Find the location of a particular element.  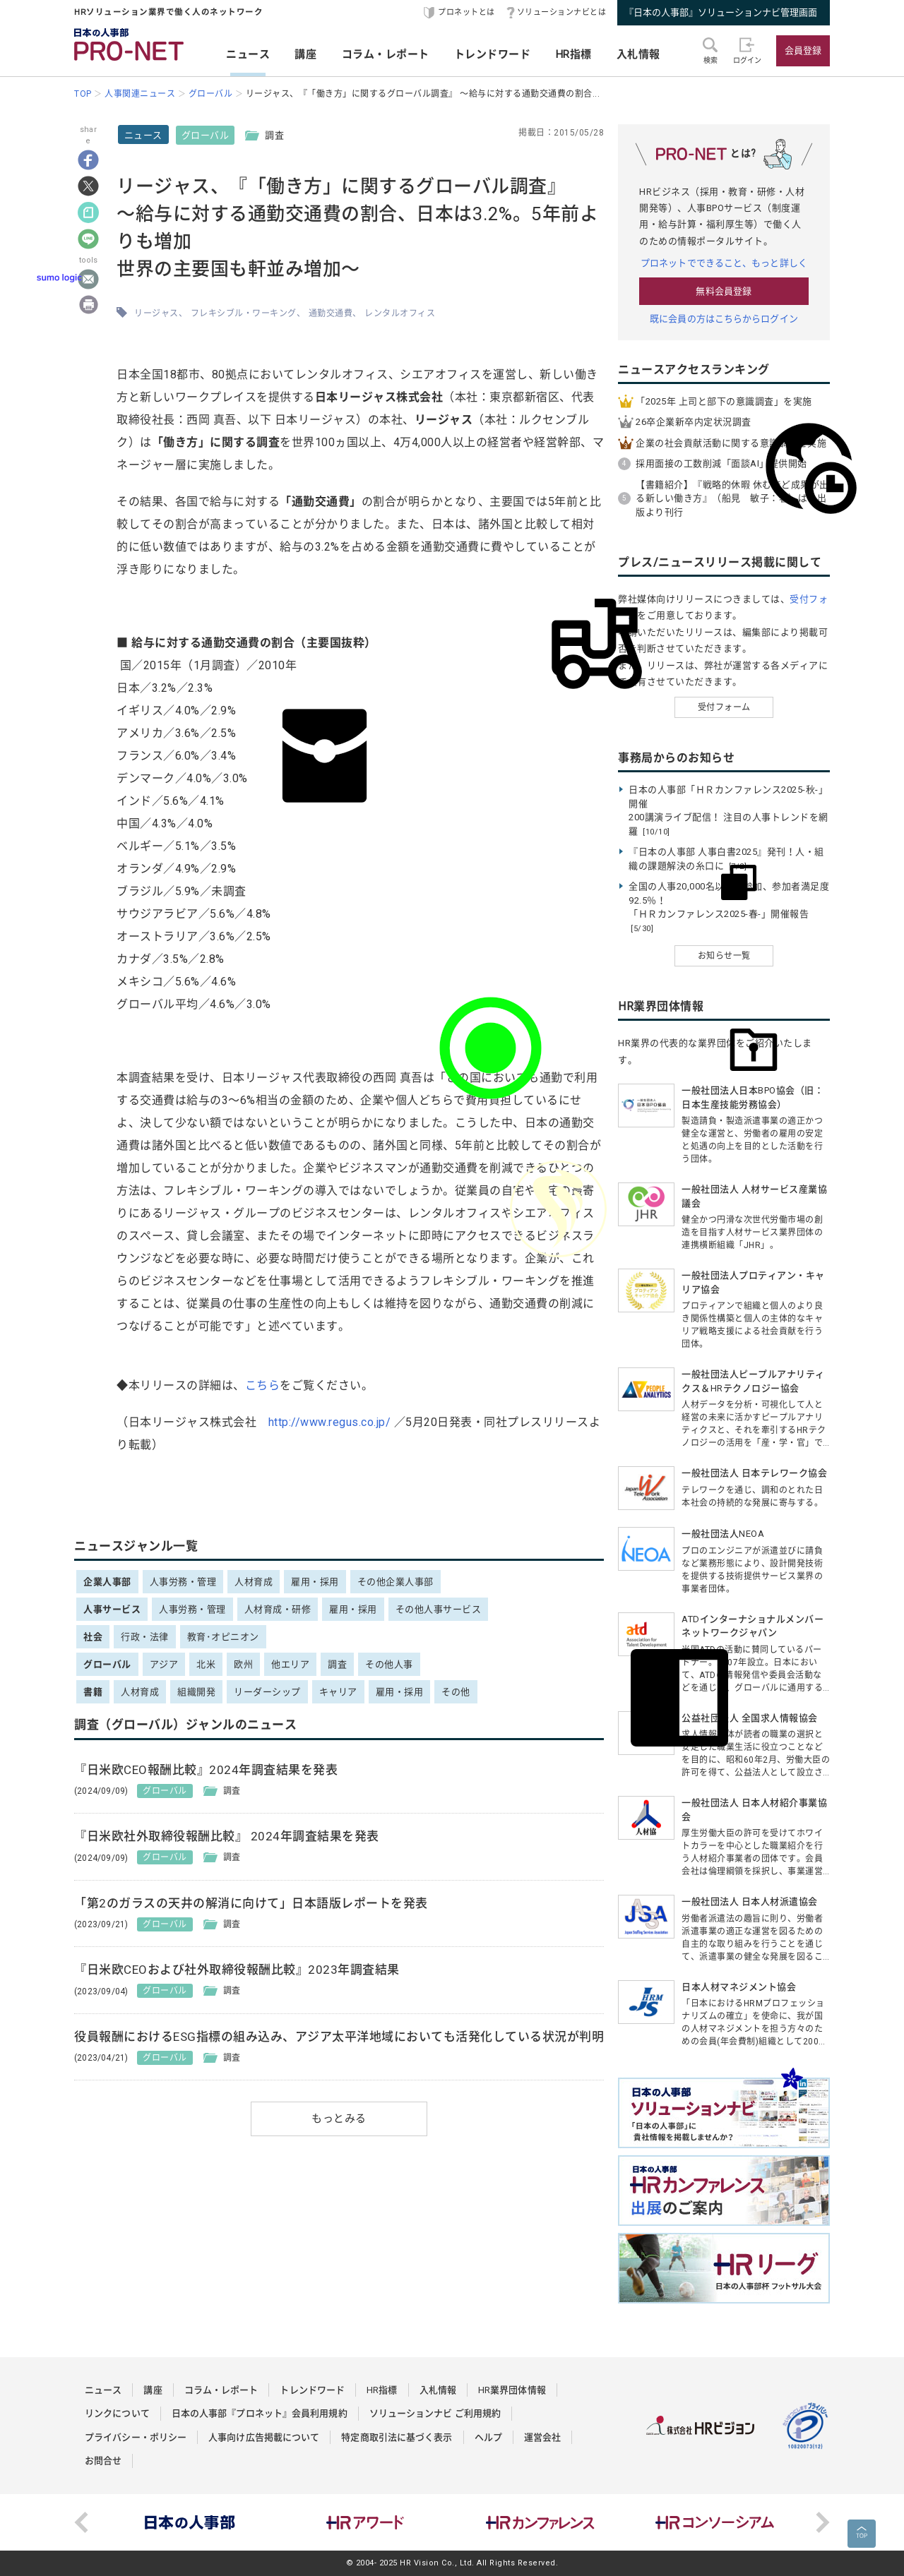

view or change time zone settings is located at coordinates (809, 466).